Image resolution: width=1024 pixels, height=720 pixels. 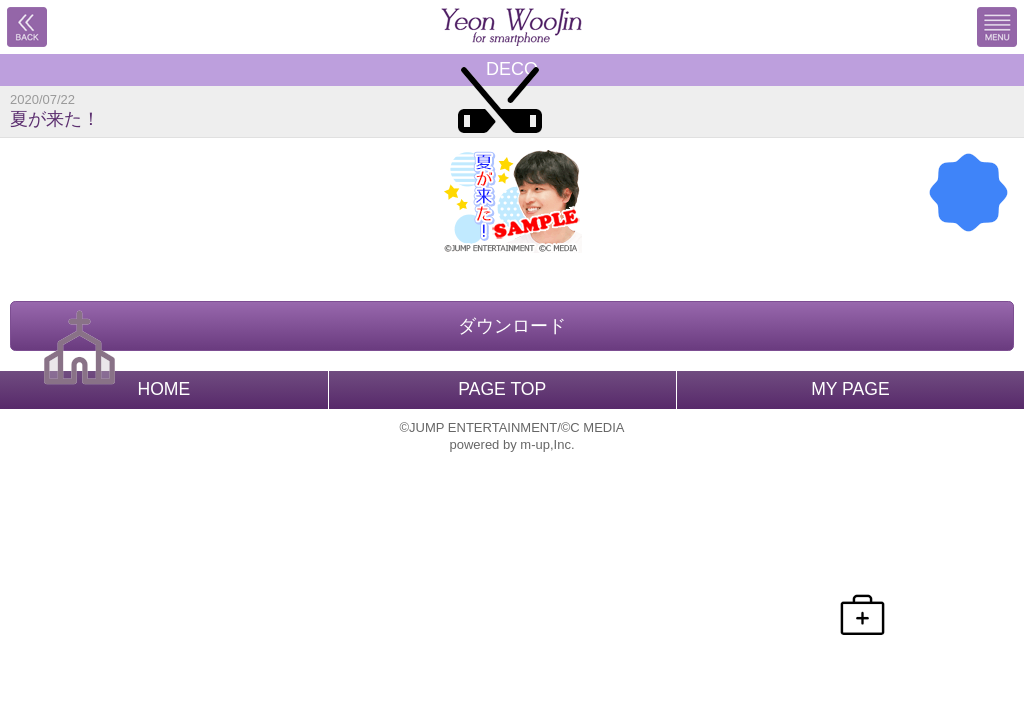 What do you see at coordinates (500, 100) in the screenshot?
I see `view hockey scores or stats` at bounding box center [500, 100].